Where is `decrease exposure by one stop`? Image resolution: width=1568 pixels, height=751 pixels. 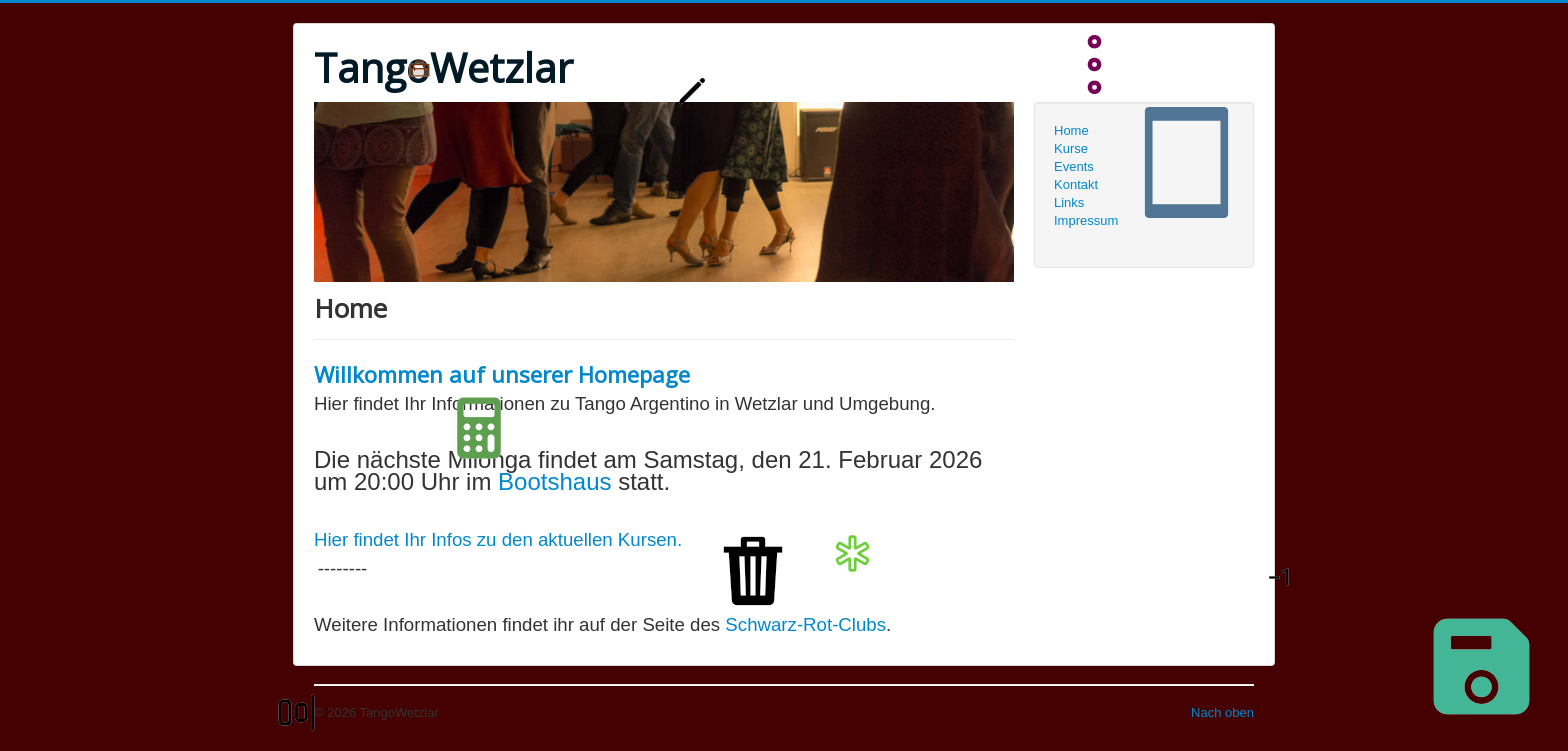
decrease exposure by one stop is located at coordinates (1279, 577).